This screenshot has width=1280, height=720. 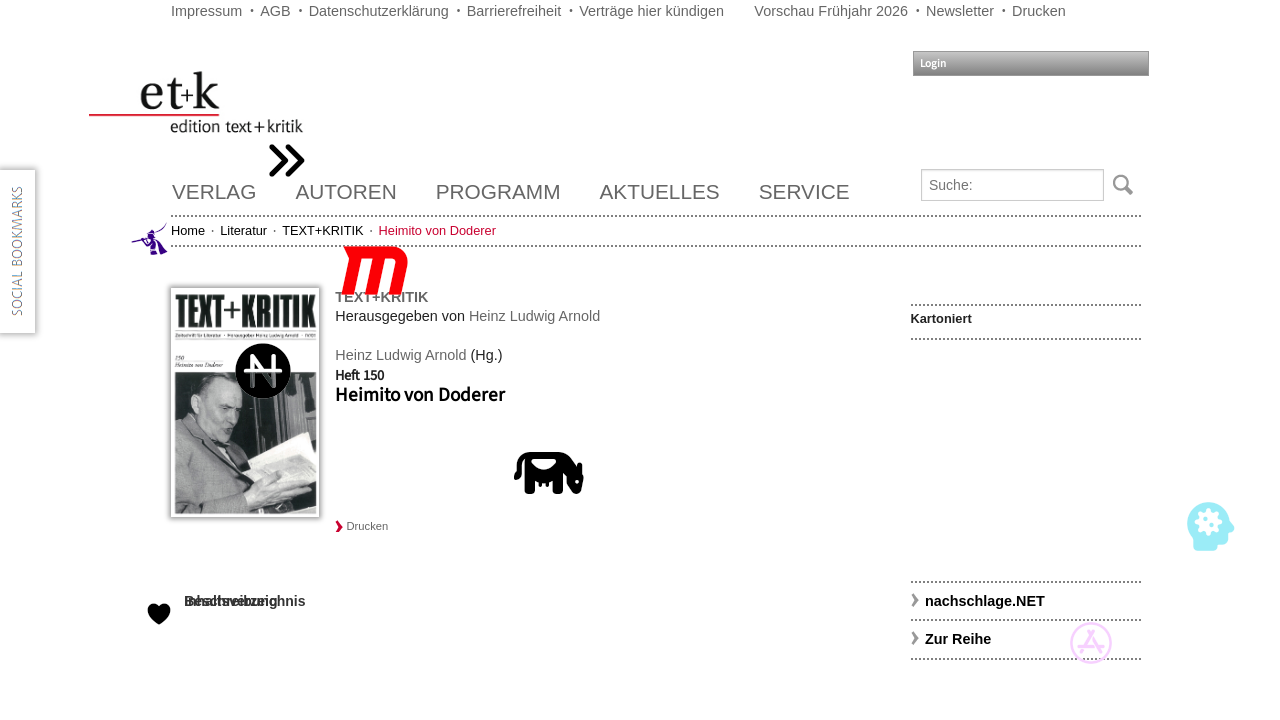 I want to click on pied piper logo, so click(x=149, y=238).